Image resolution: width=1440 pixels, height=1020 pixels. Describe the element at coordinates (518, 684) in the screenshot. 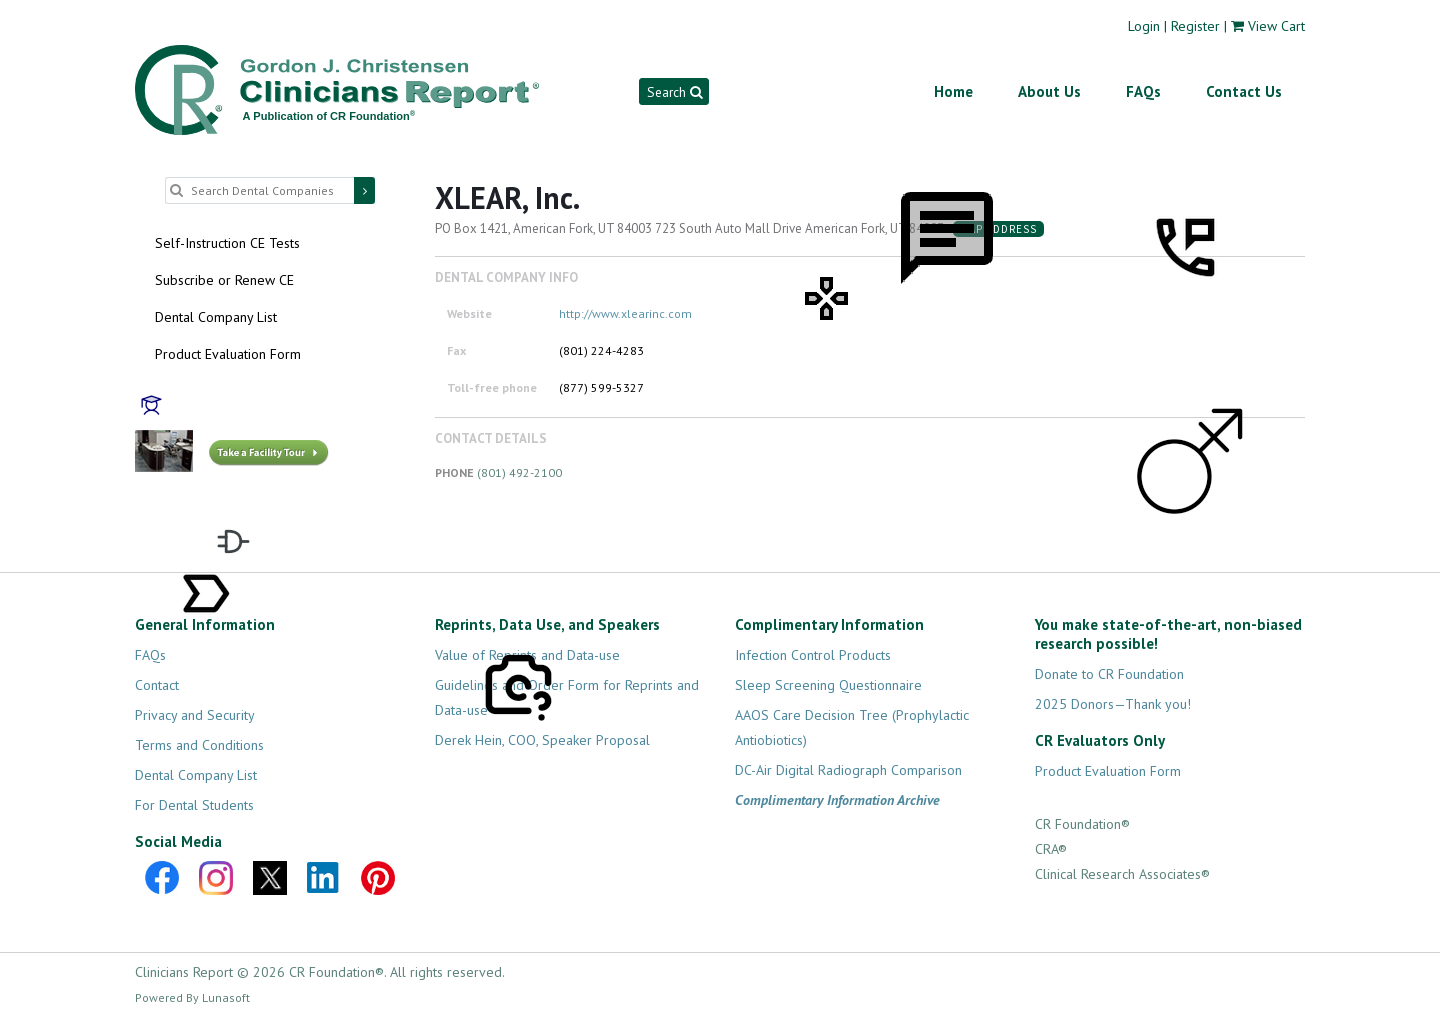

I see `camera help or troubleshooting` at that location.